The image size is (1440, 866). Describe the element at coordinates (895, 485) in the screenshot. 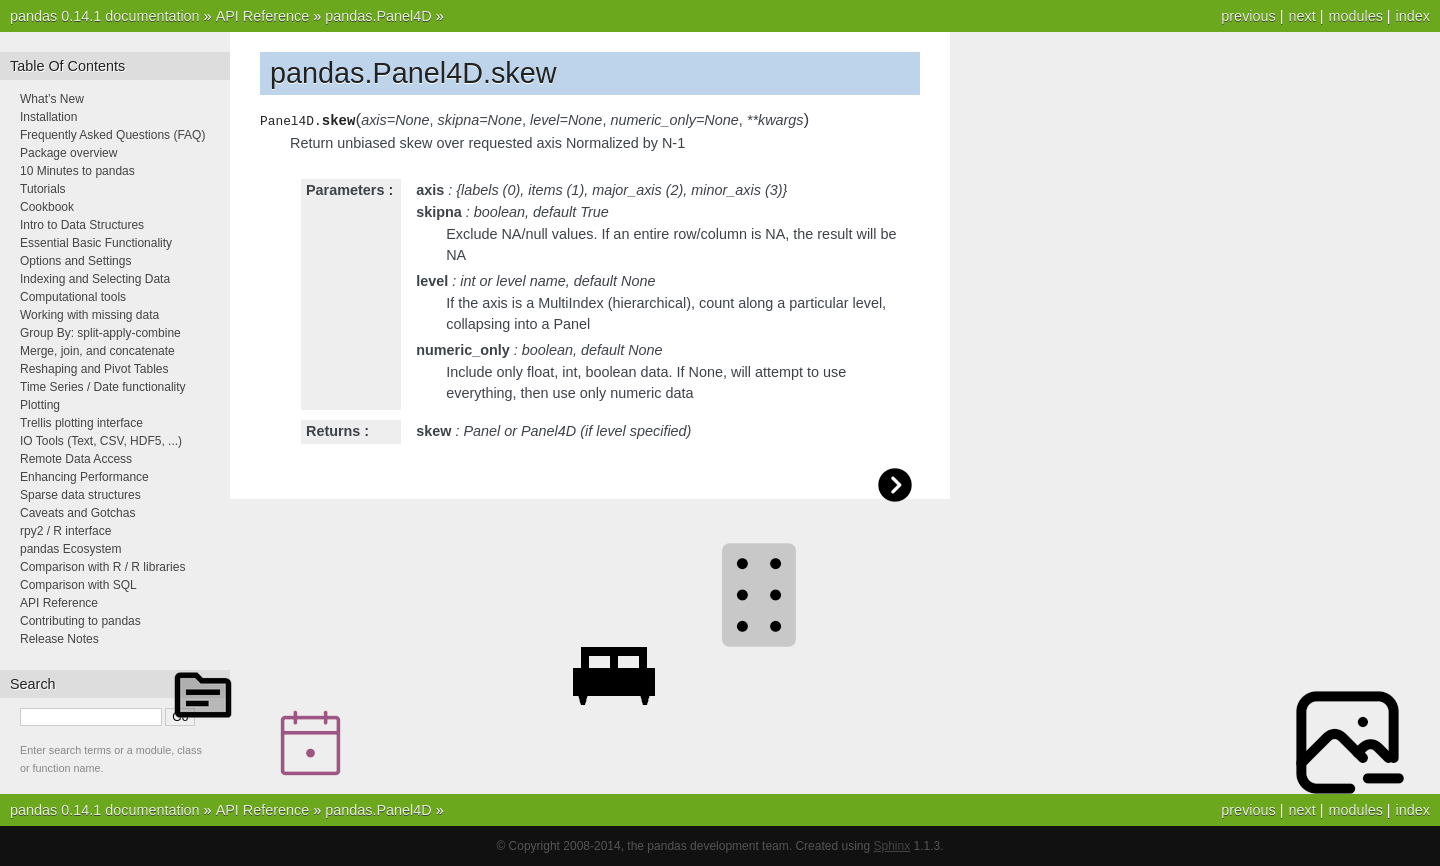

I see `go to next item or step` at that location.